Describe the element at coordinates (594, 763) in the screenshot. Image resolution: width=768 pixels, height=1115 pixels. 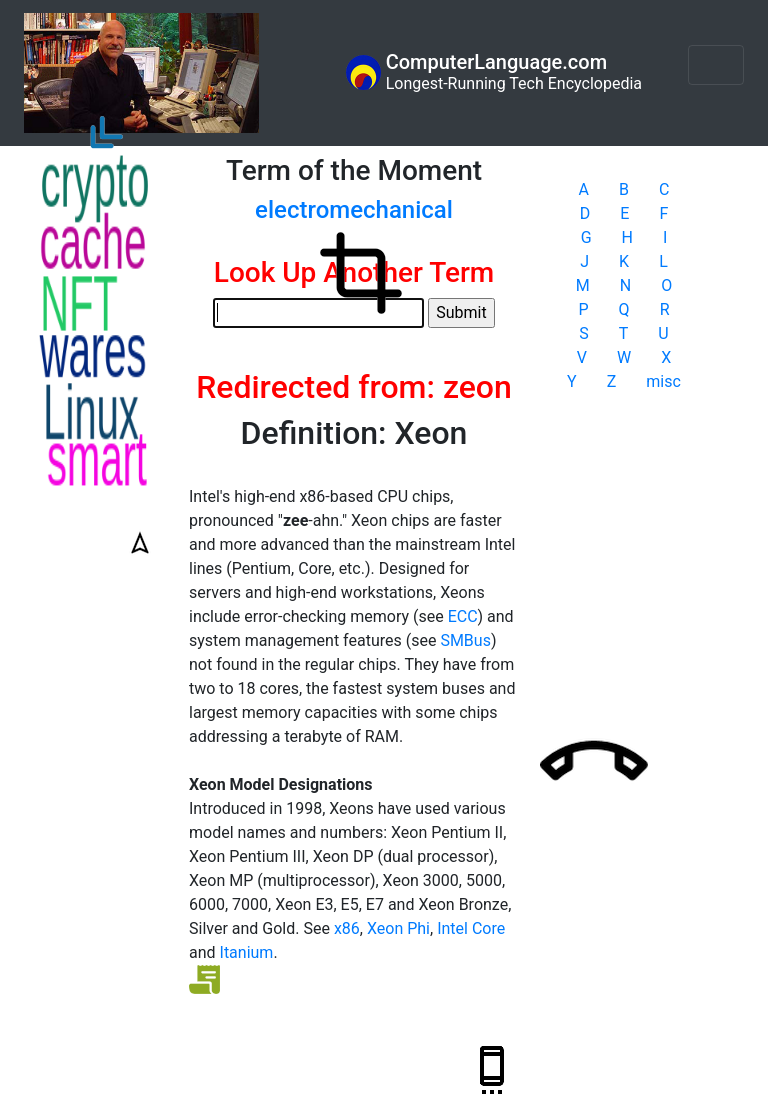
I see `end the current phone call` at that location.